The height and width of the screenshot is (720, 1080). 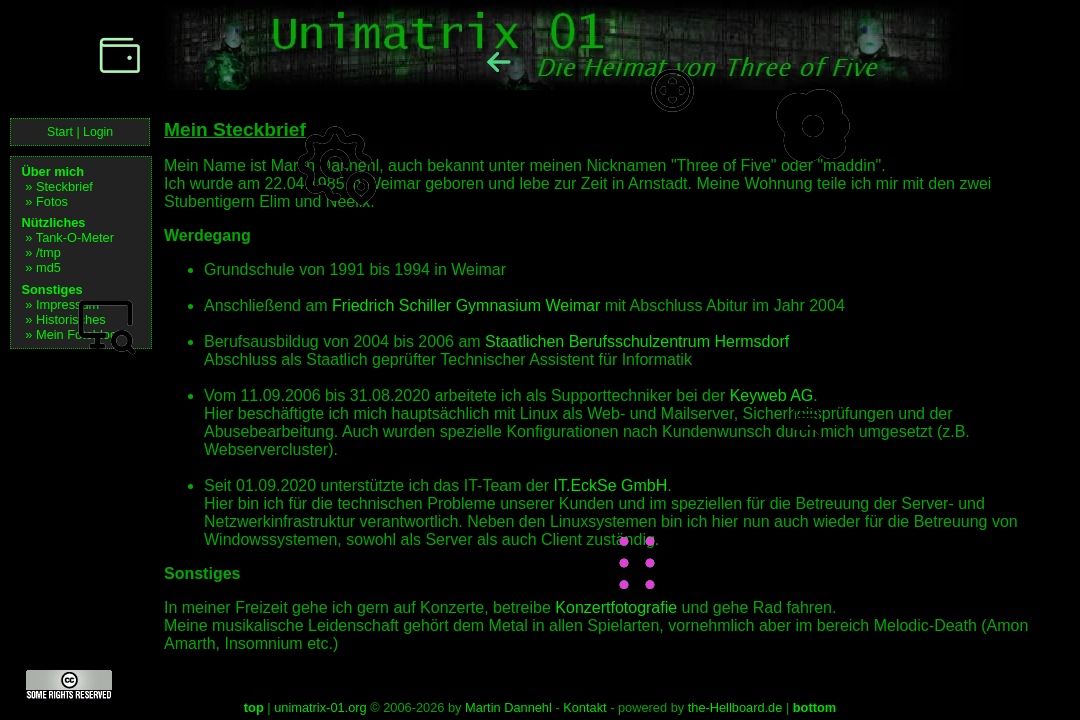 I want to click on add a comment or note, so click(x=806, y=422).